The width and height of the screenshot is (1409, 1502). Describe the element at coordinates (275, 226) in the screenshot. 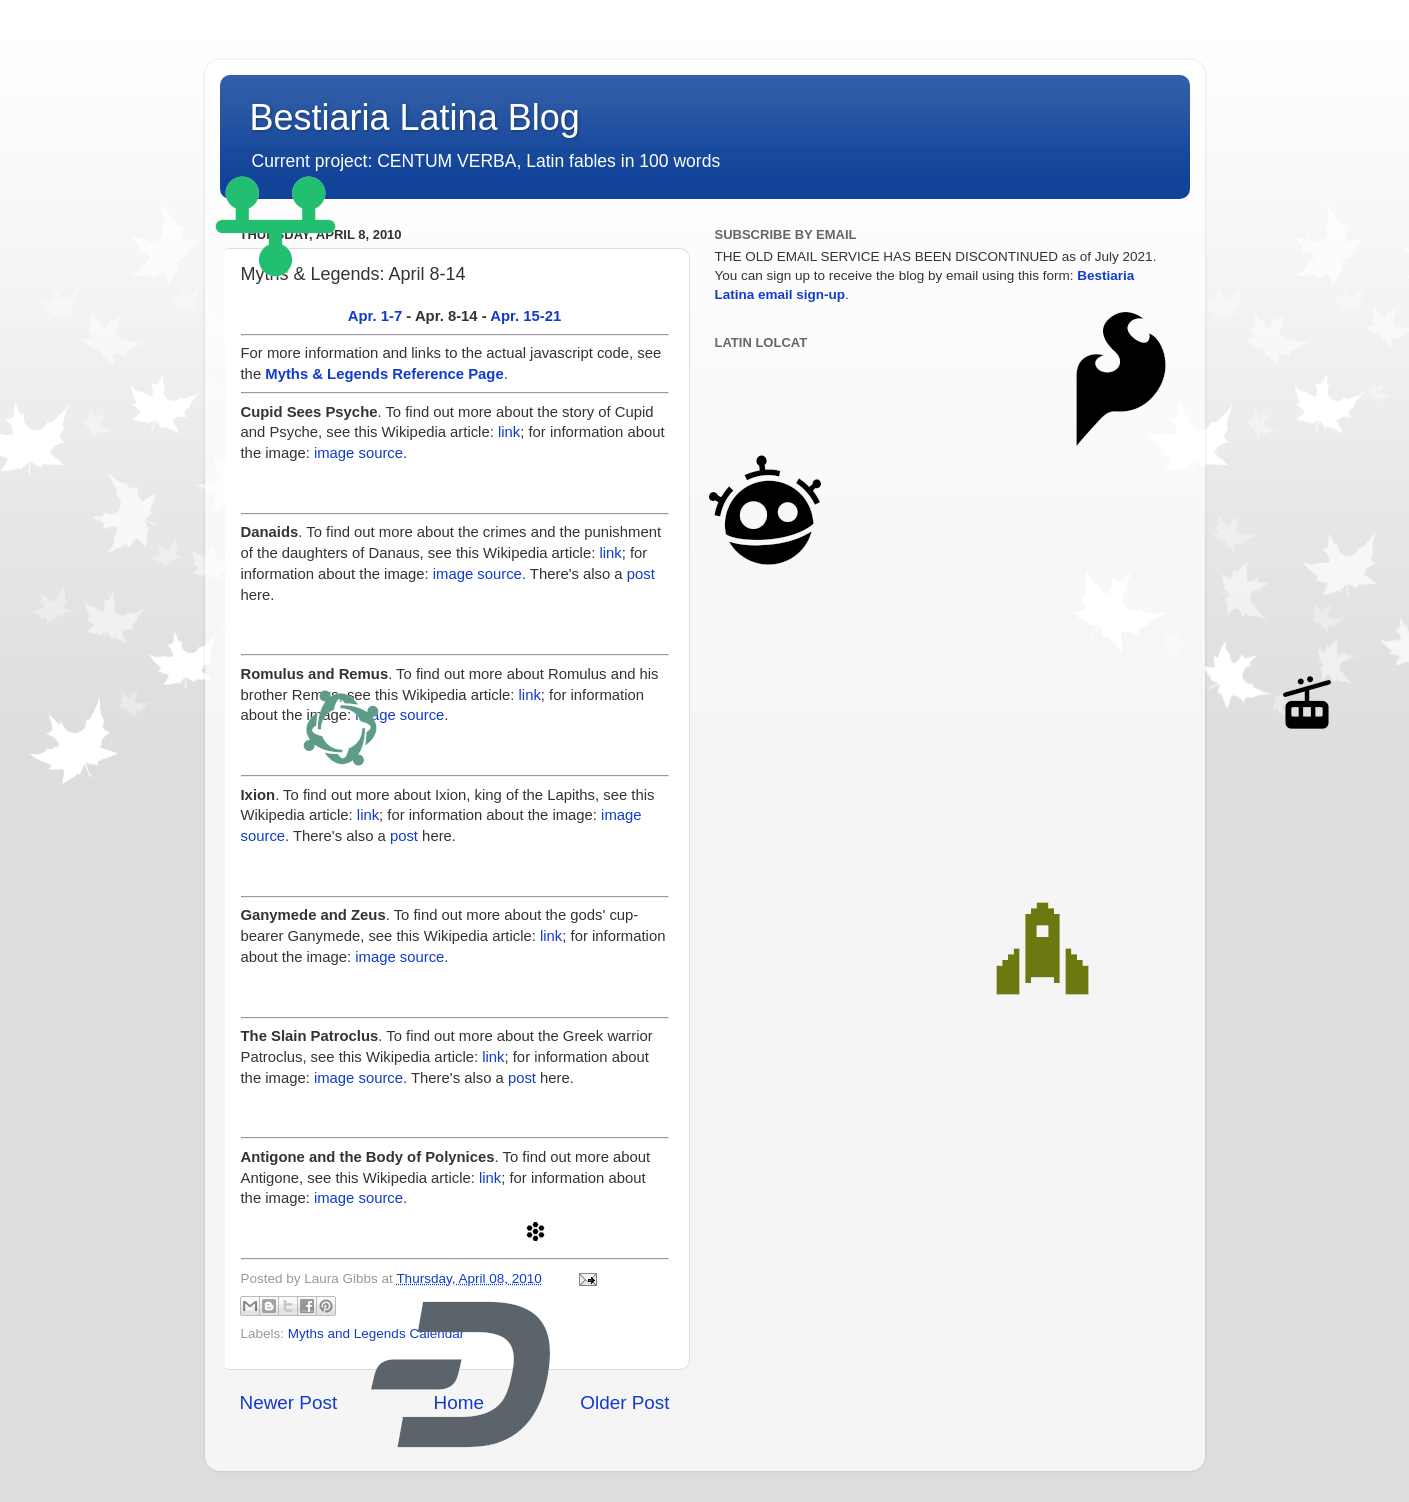

I see `view timeline or chronological history` at that location.